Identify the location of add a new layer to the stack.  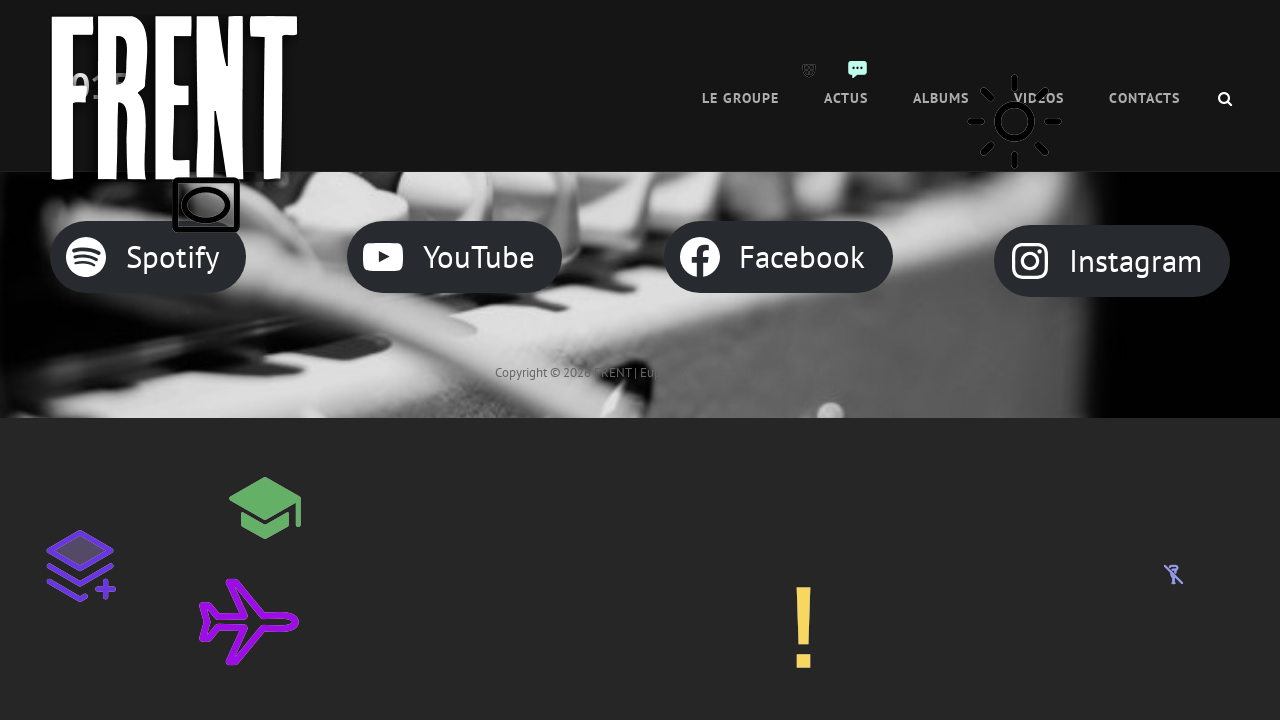
(80, 566).